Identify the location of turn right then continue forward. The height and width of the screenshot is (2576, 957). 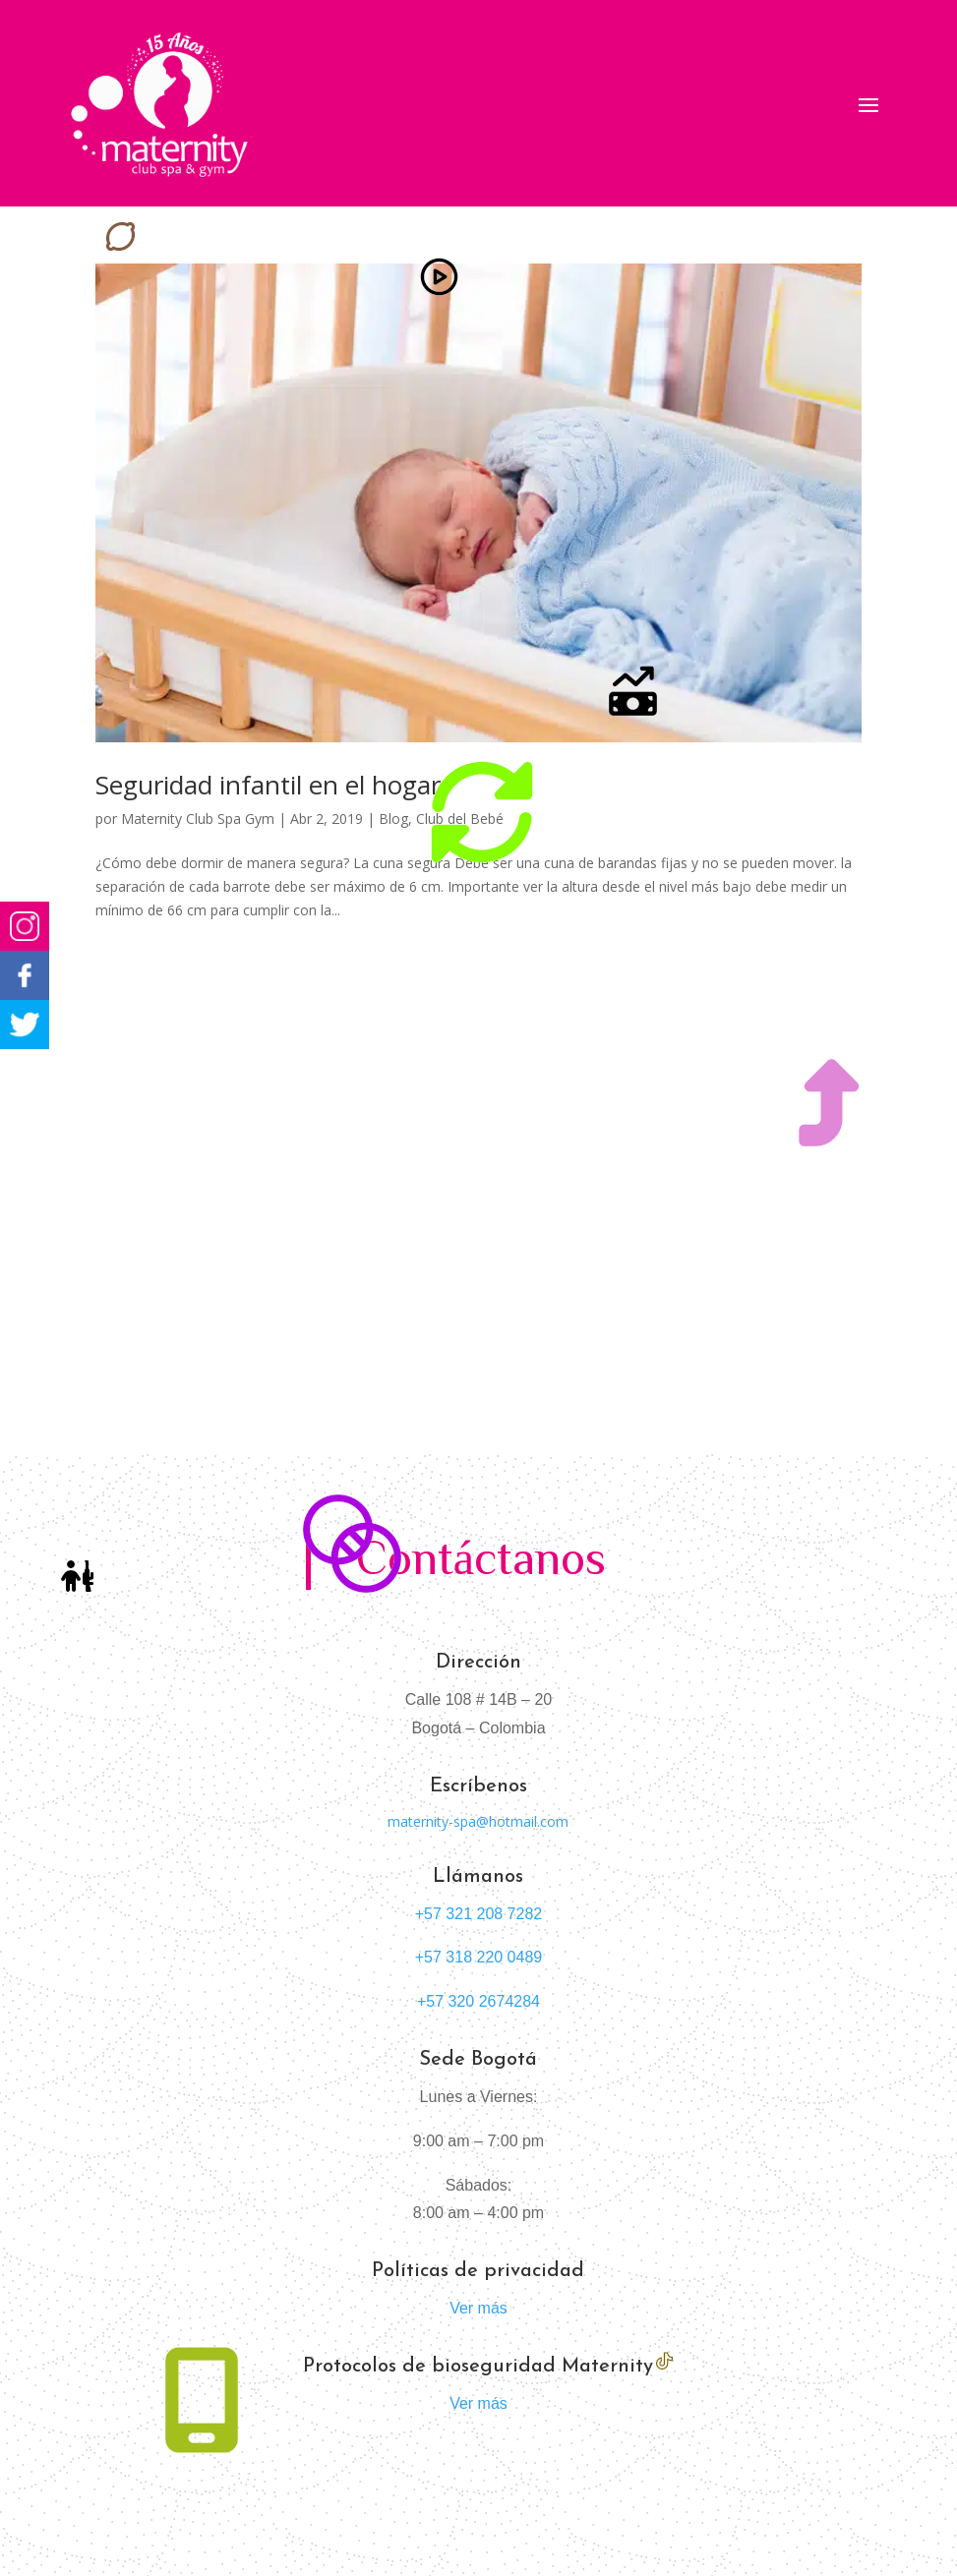
(831, 1102).